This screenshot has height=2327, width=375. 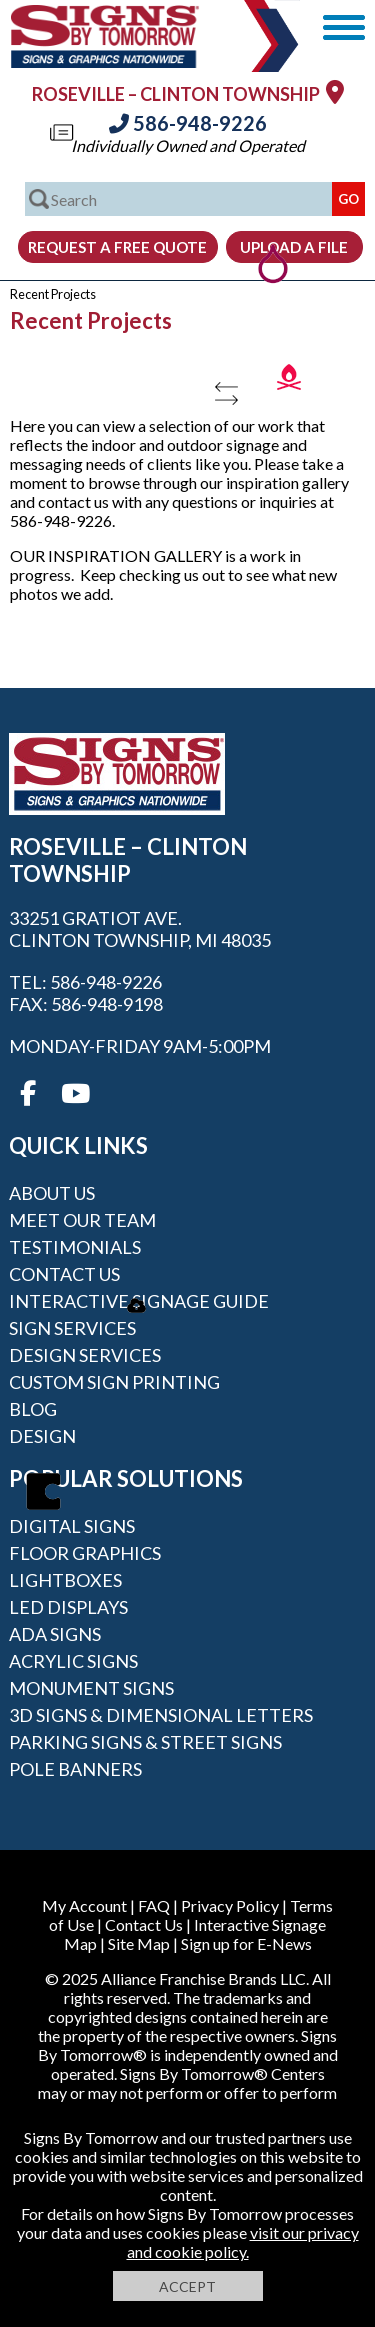 I want to click on adjust water or hydration settings, so click(x=273, y=263).